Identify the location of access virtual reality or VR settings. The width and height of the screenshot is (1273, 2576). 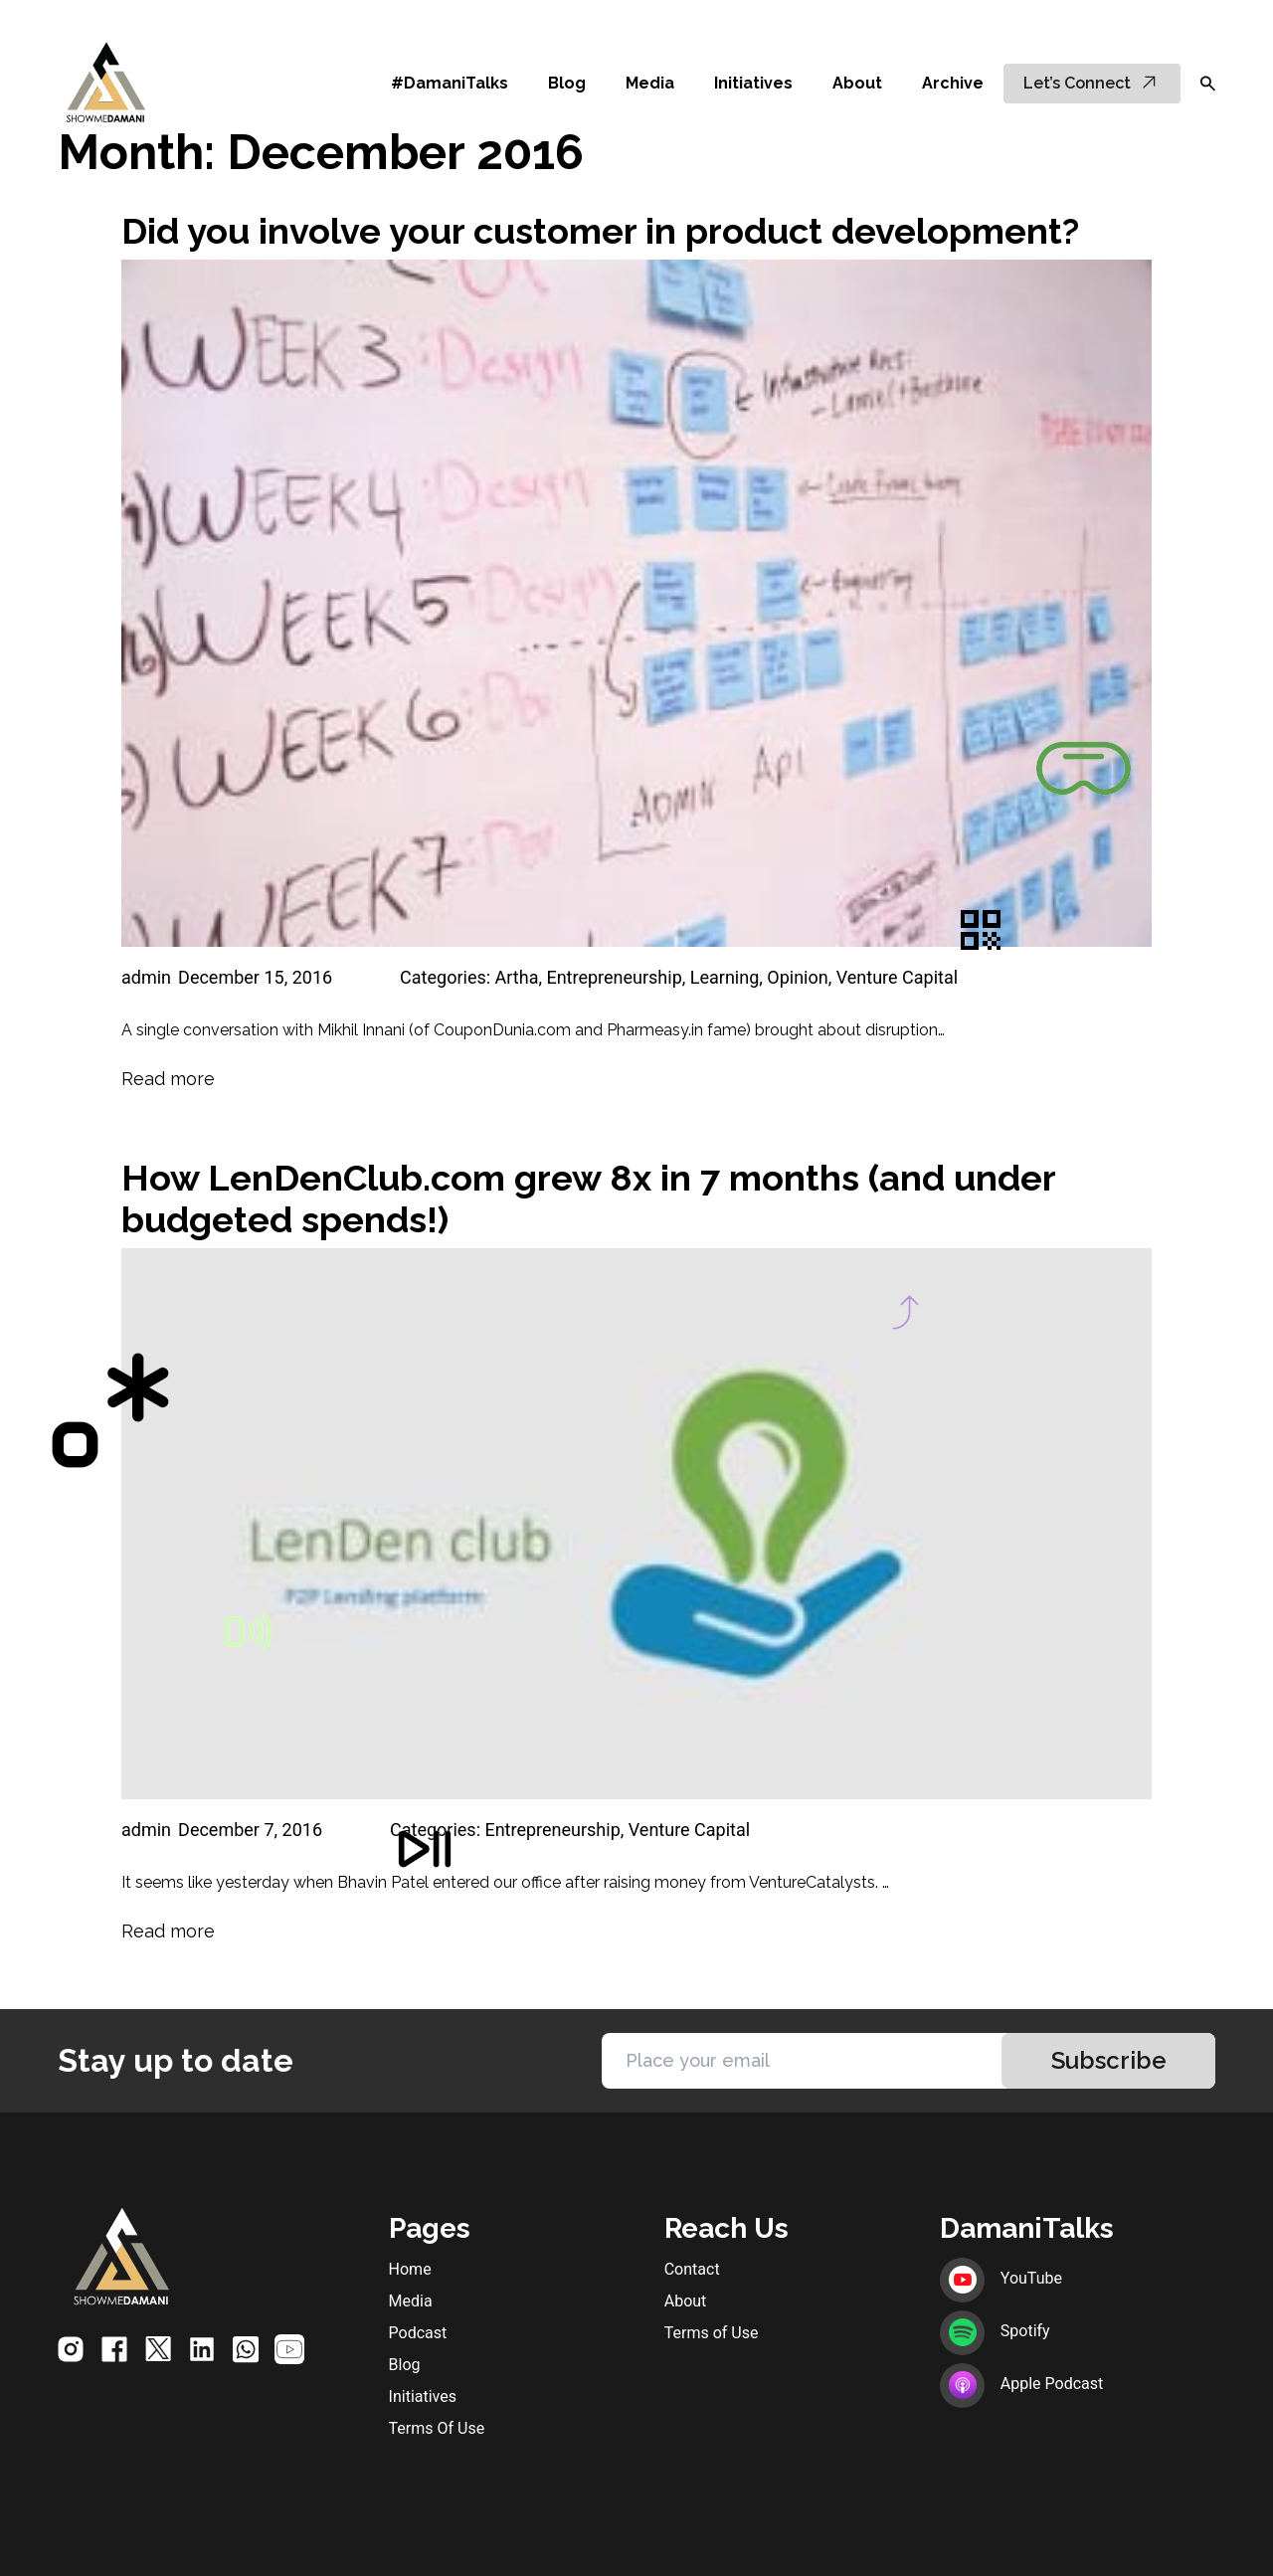
(1083, 768).